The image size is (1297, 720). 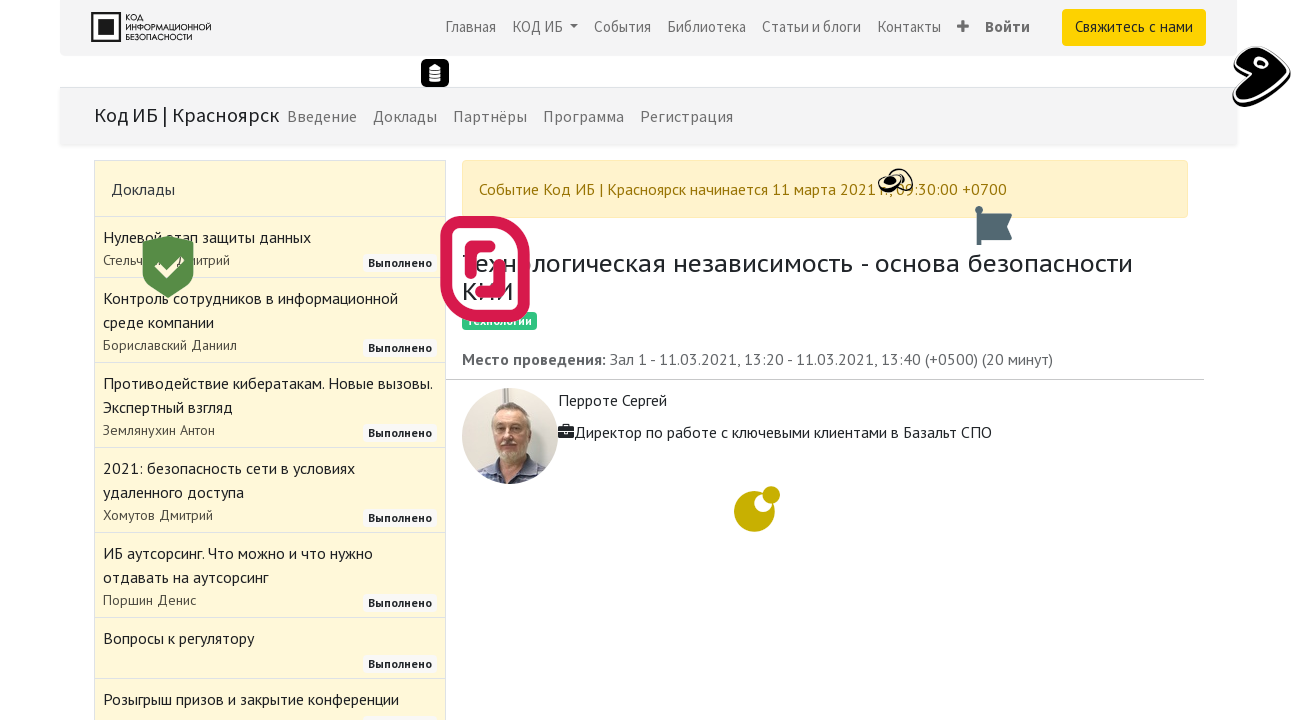 I want to click on ArangoDB database service logo, so click(x=895, y=180).